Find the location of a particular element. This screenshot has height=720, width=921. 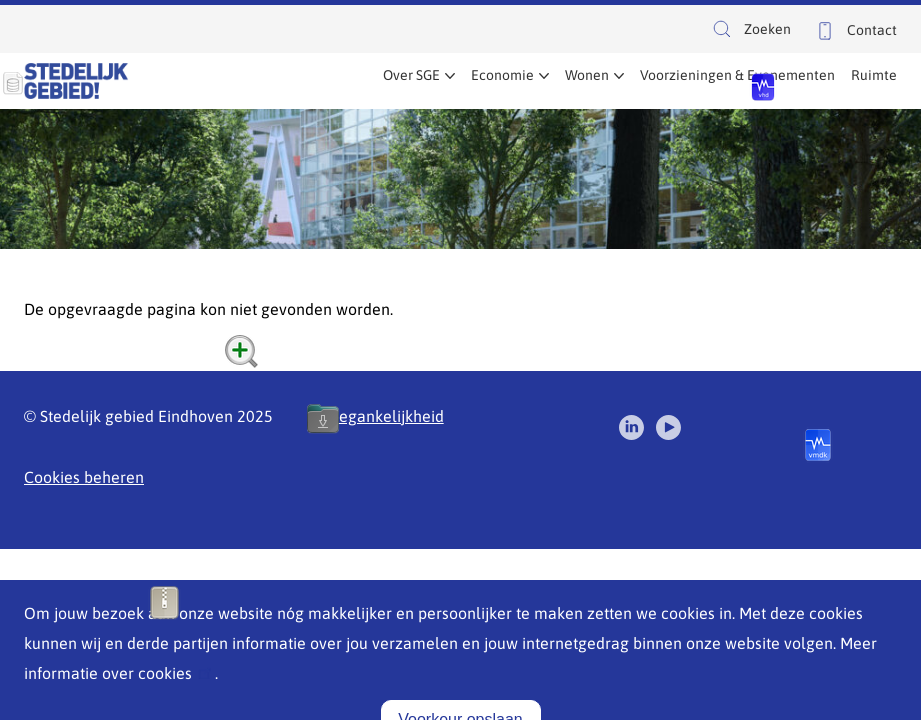

zoom in on the current view is located at coordinates (241, 351).